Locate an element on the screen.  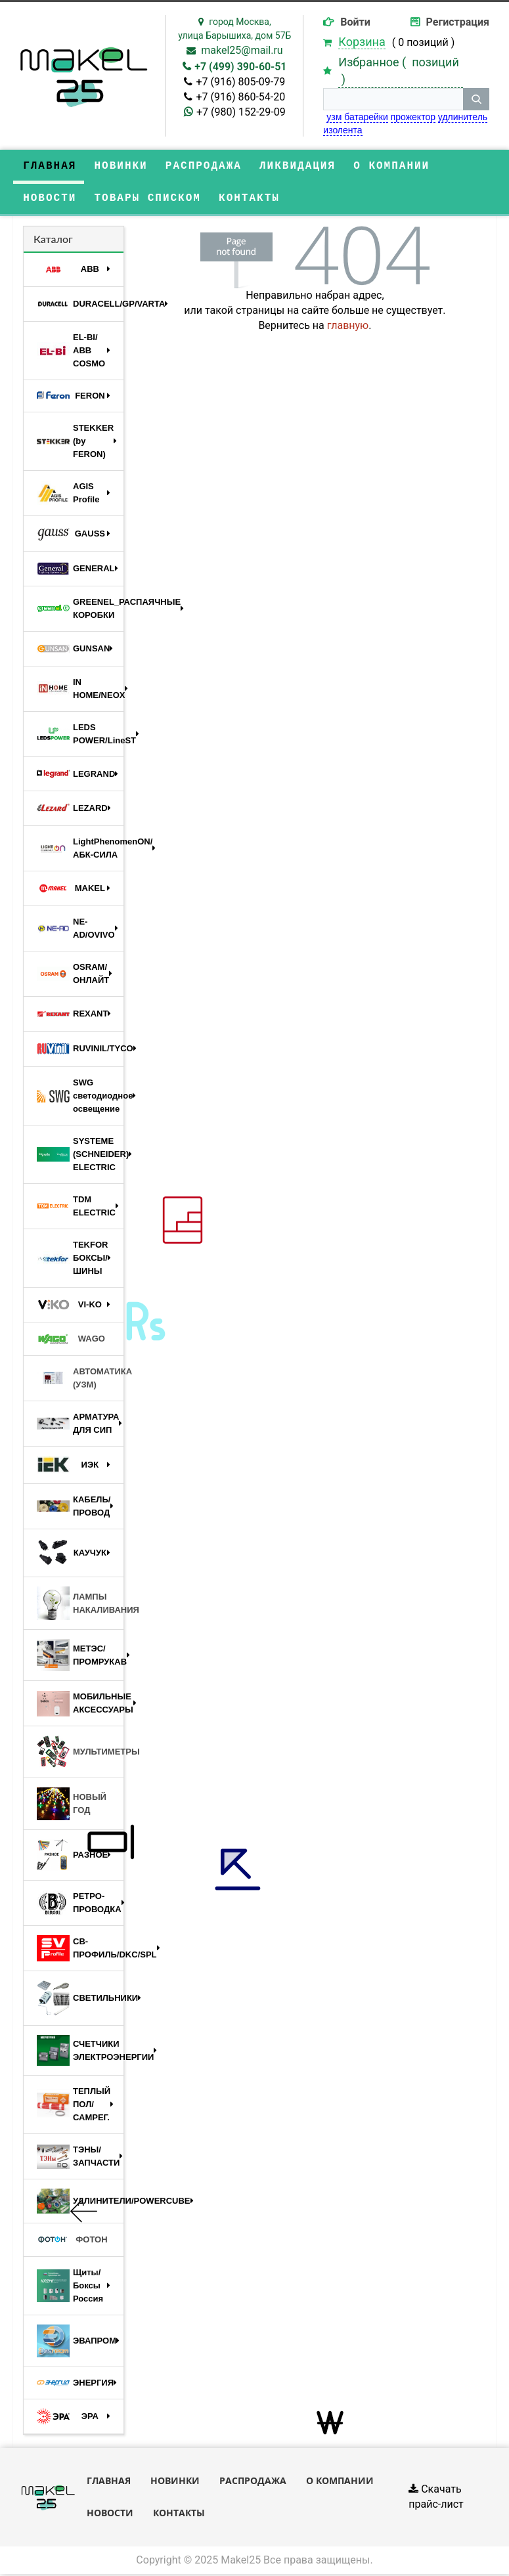
go back to the previous screen is located at coordinates (83, 2211).